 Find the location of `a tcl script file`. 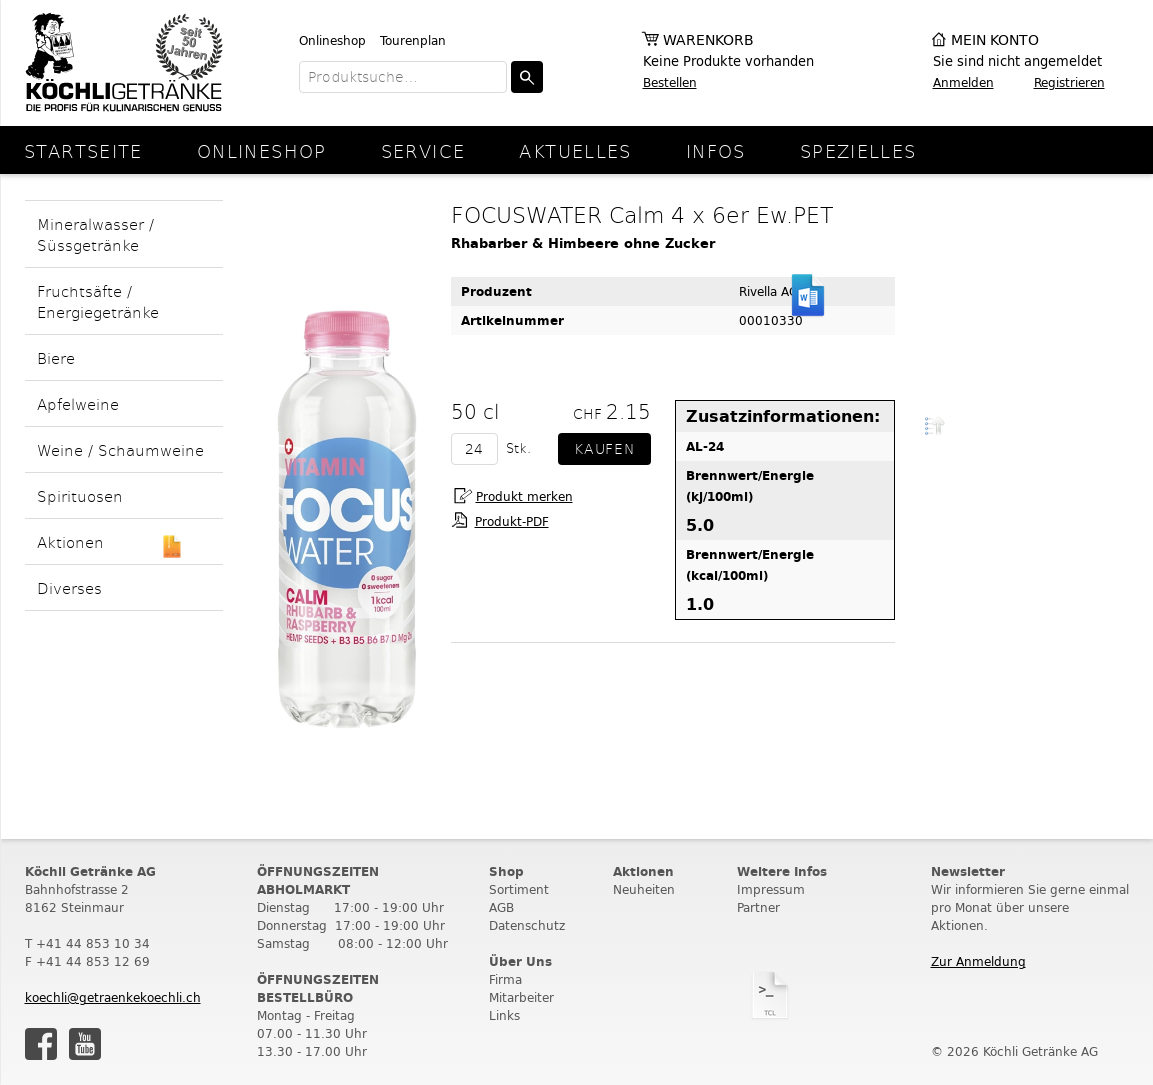

a tcl script file is located at coordinates (770, 996).